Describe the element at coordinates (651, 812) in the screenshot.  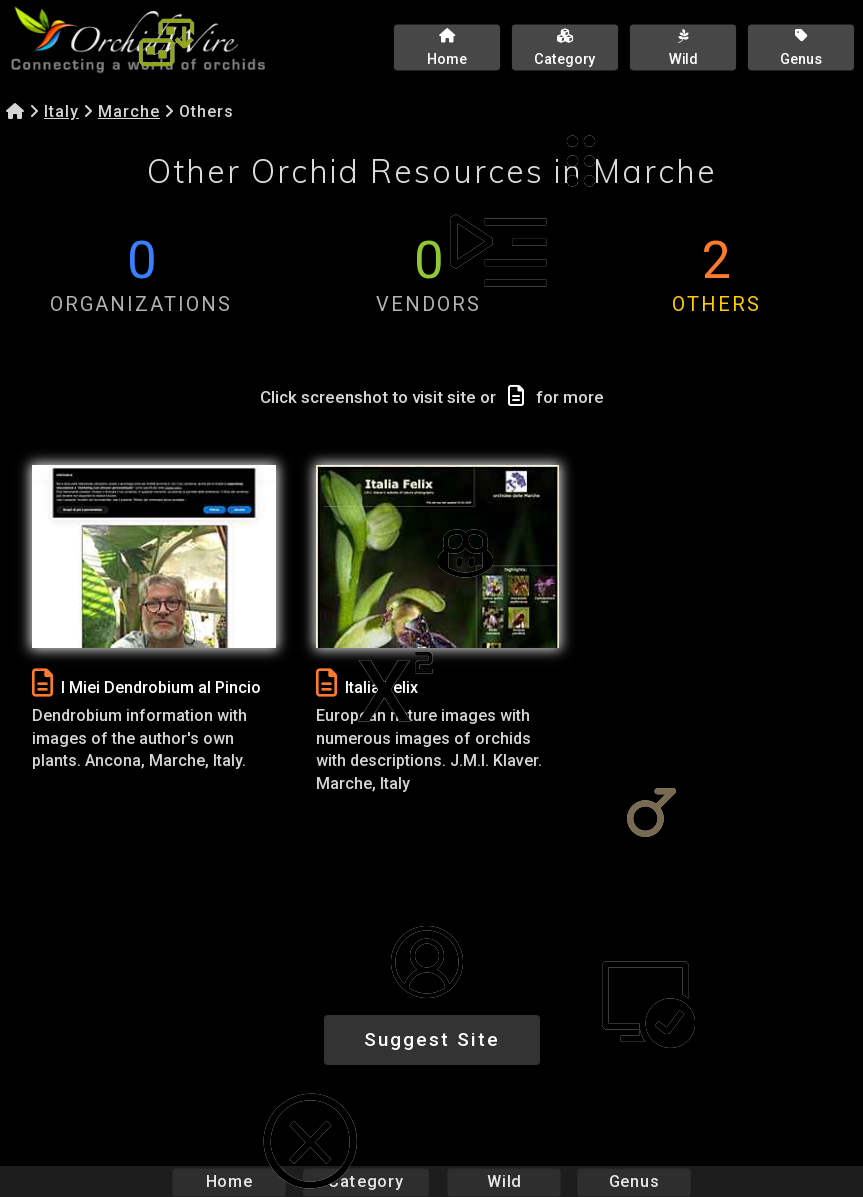
I see `select demiboy gender identity` at that location.